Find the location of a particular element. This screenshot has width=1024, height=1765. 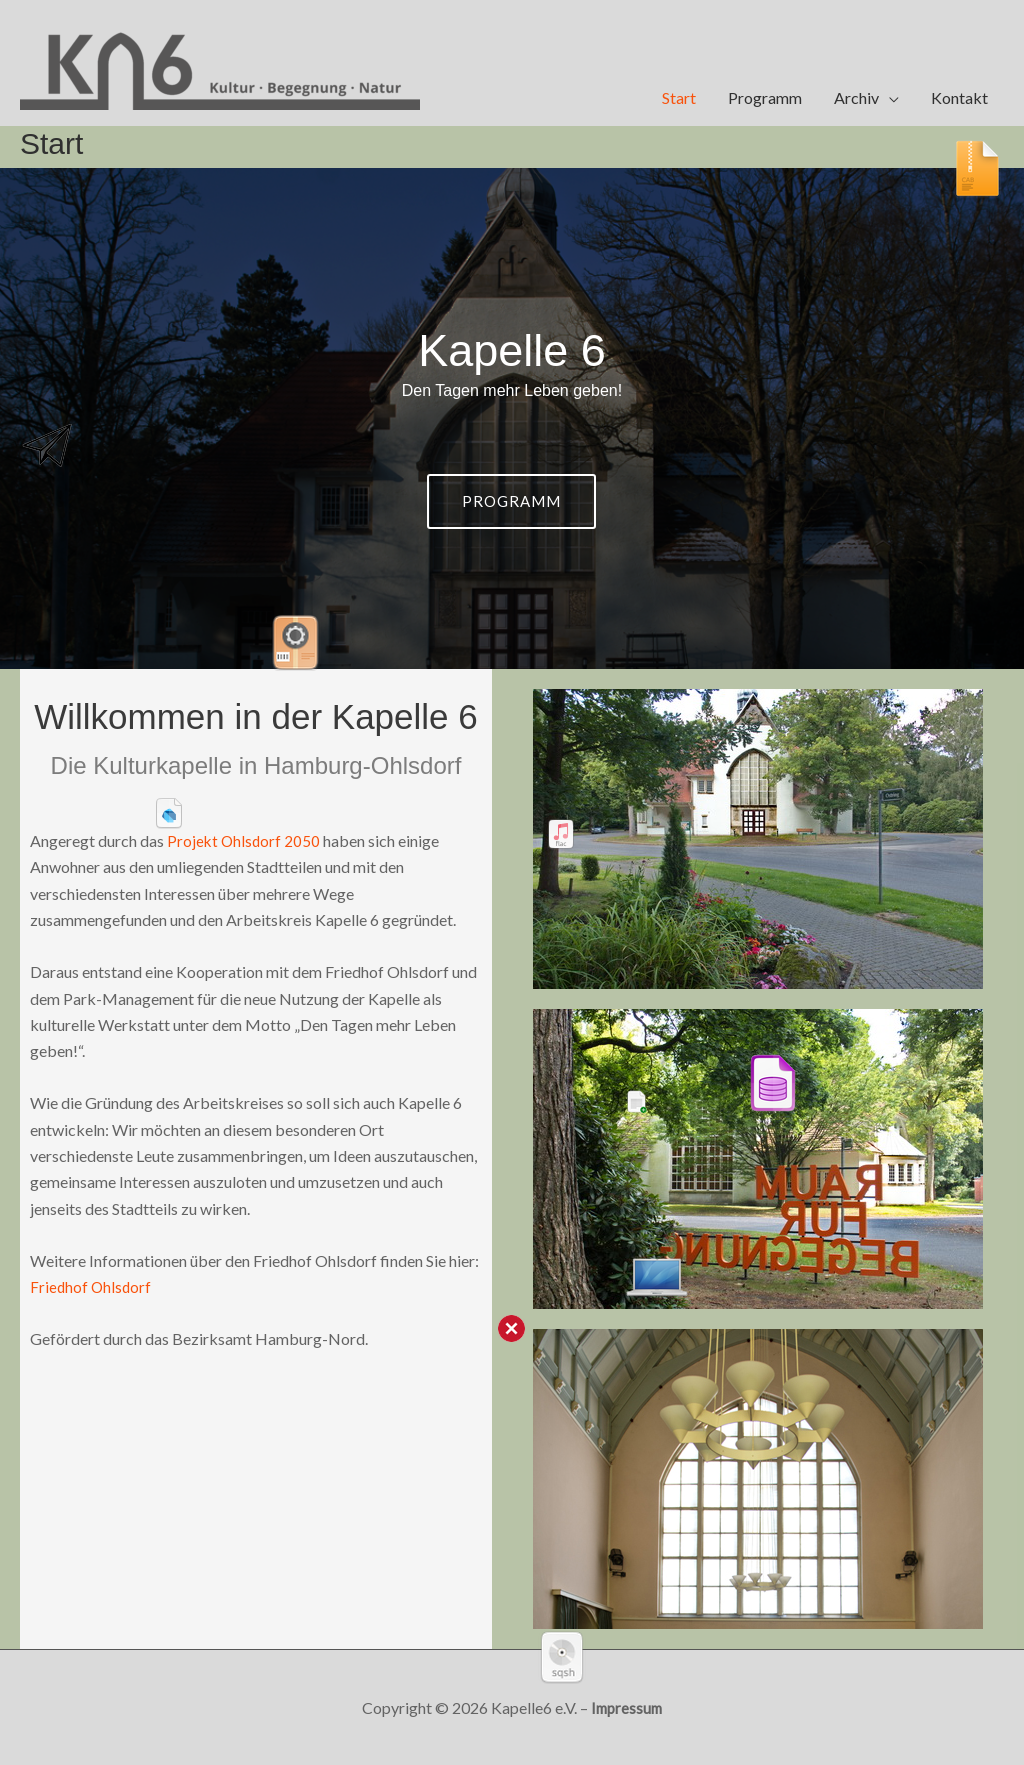

cancel or close the current action is located at coordinates (511, 1328).